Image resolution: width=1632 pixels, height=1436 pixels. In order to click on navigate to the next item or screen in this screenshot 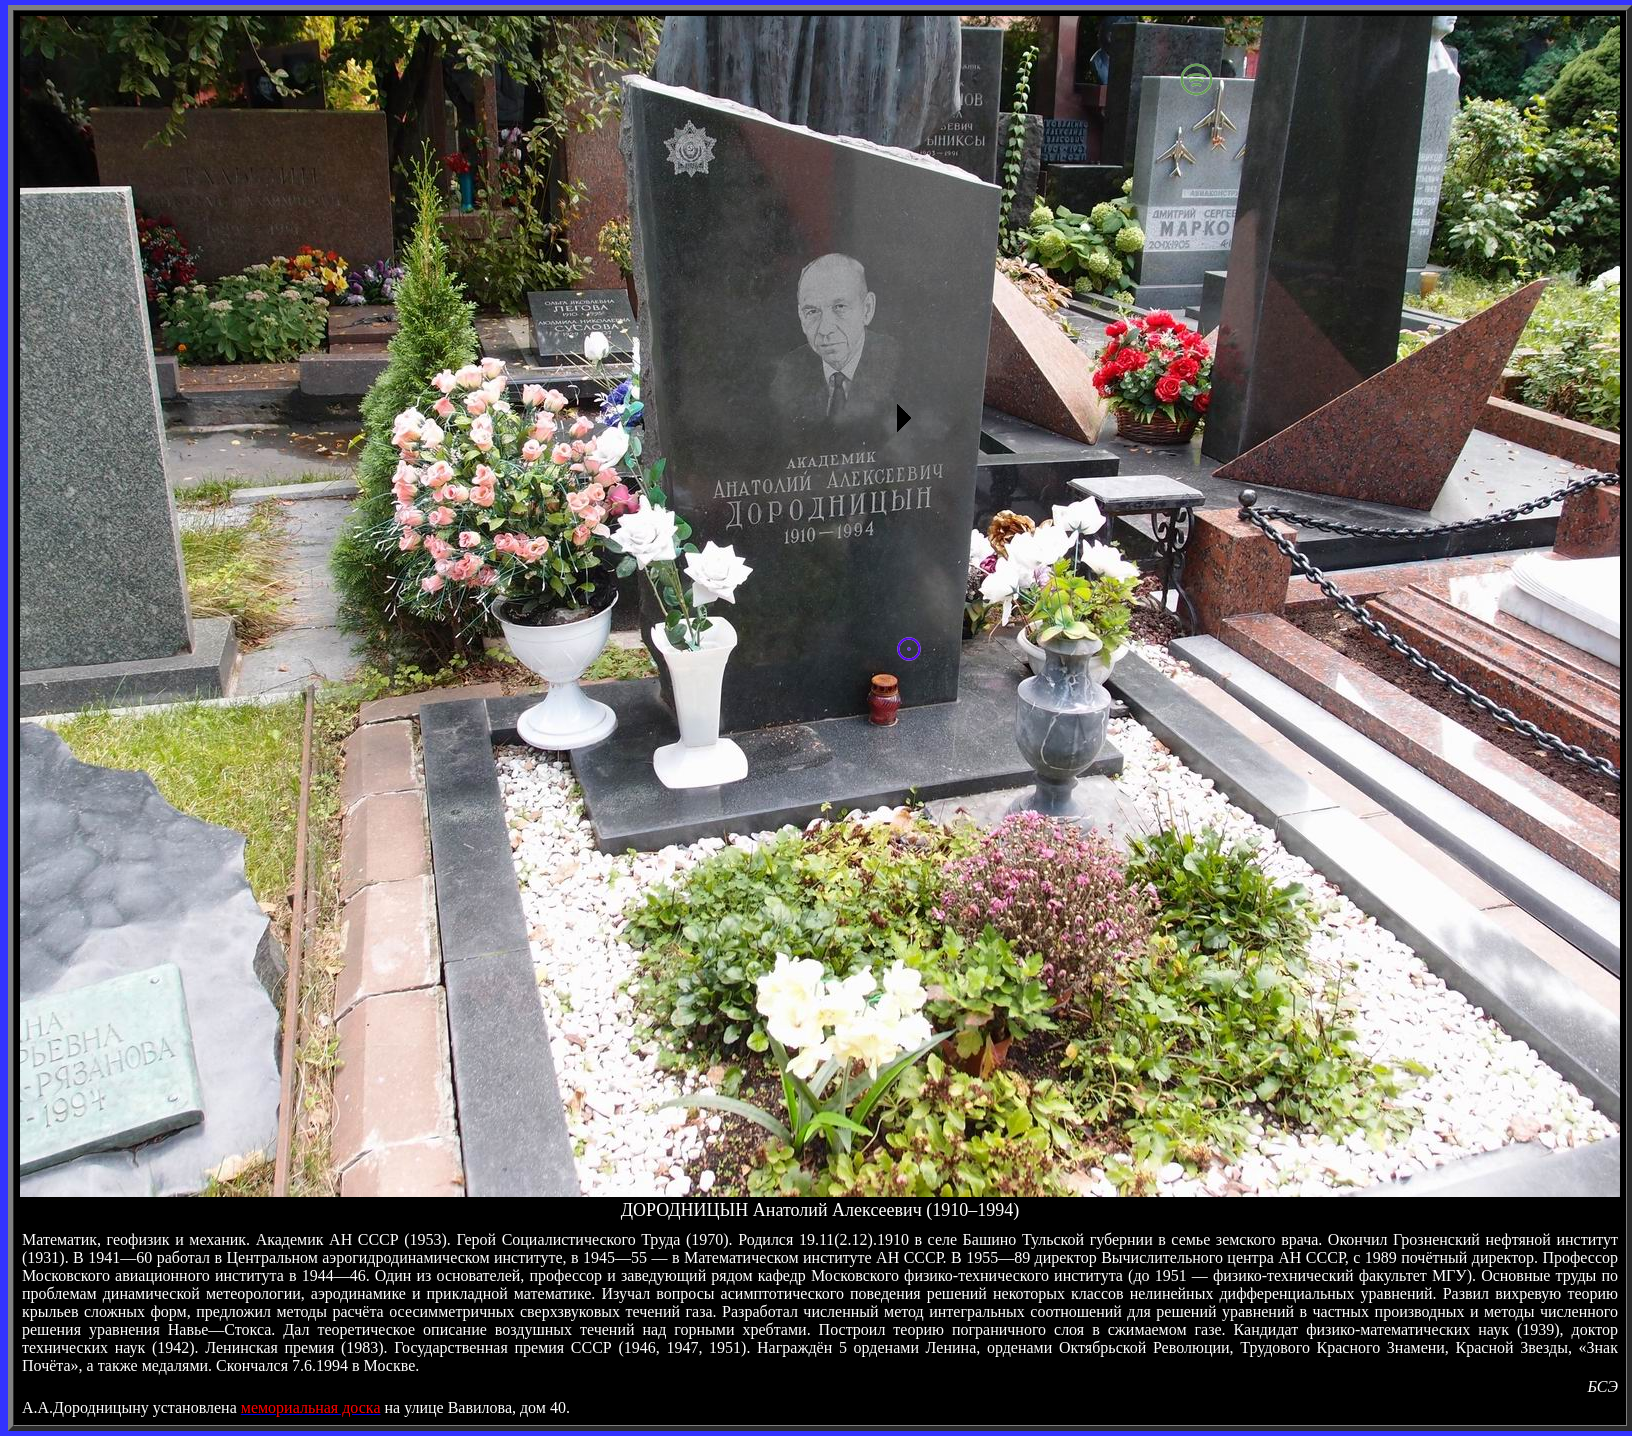, I will do `click(903, 418)`.